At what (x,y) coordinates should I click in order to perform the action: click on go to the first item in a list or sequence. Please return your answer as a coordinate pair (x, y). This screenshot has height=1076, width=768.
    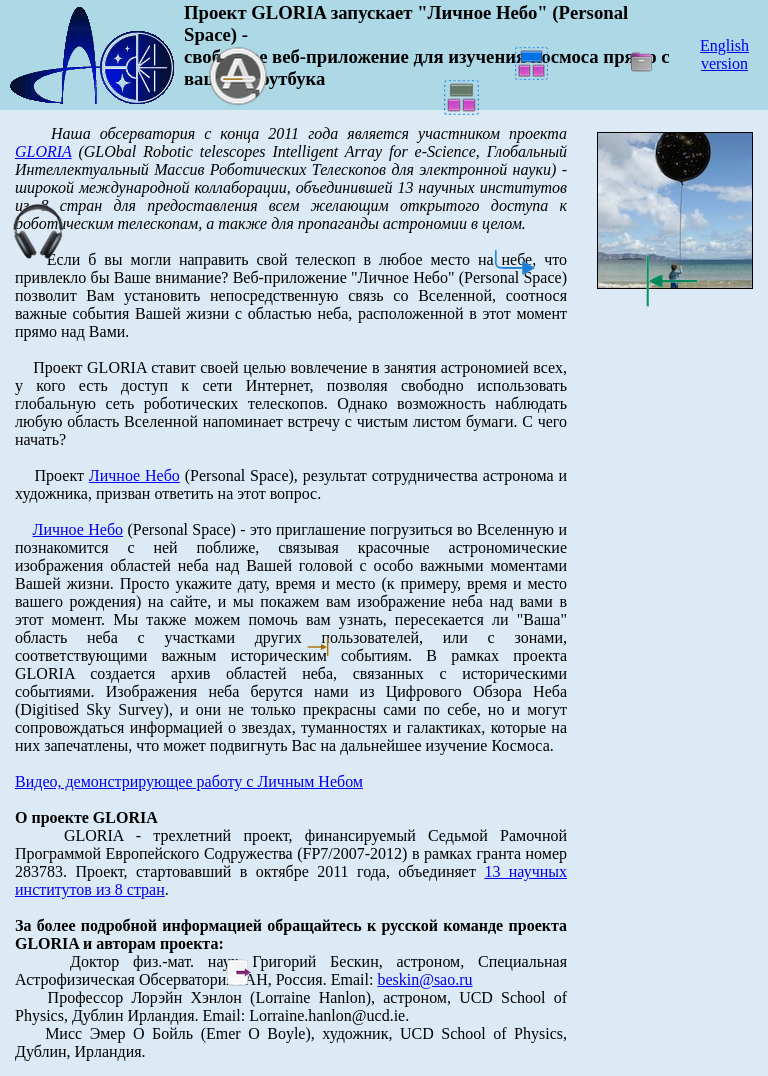
    Looking at the image, I should click on (672, 281).